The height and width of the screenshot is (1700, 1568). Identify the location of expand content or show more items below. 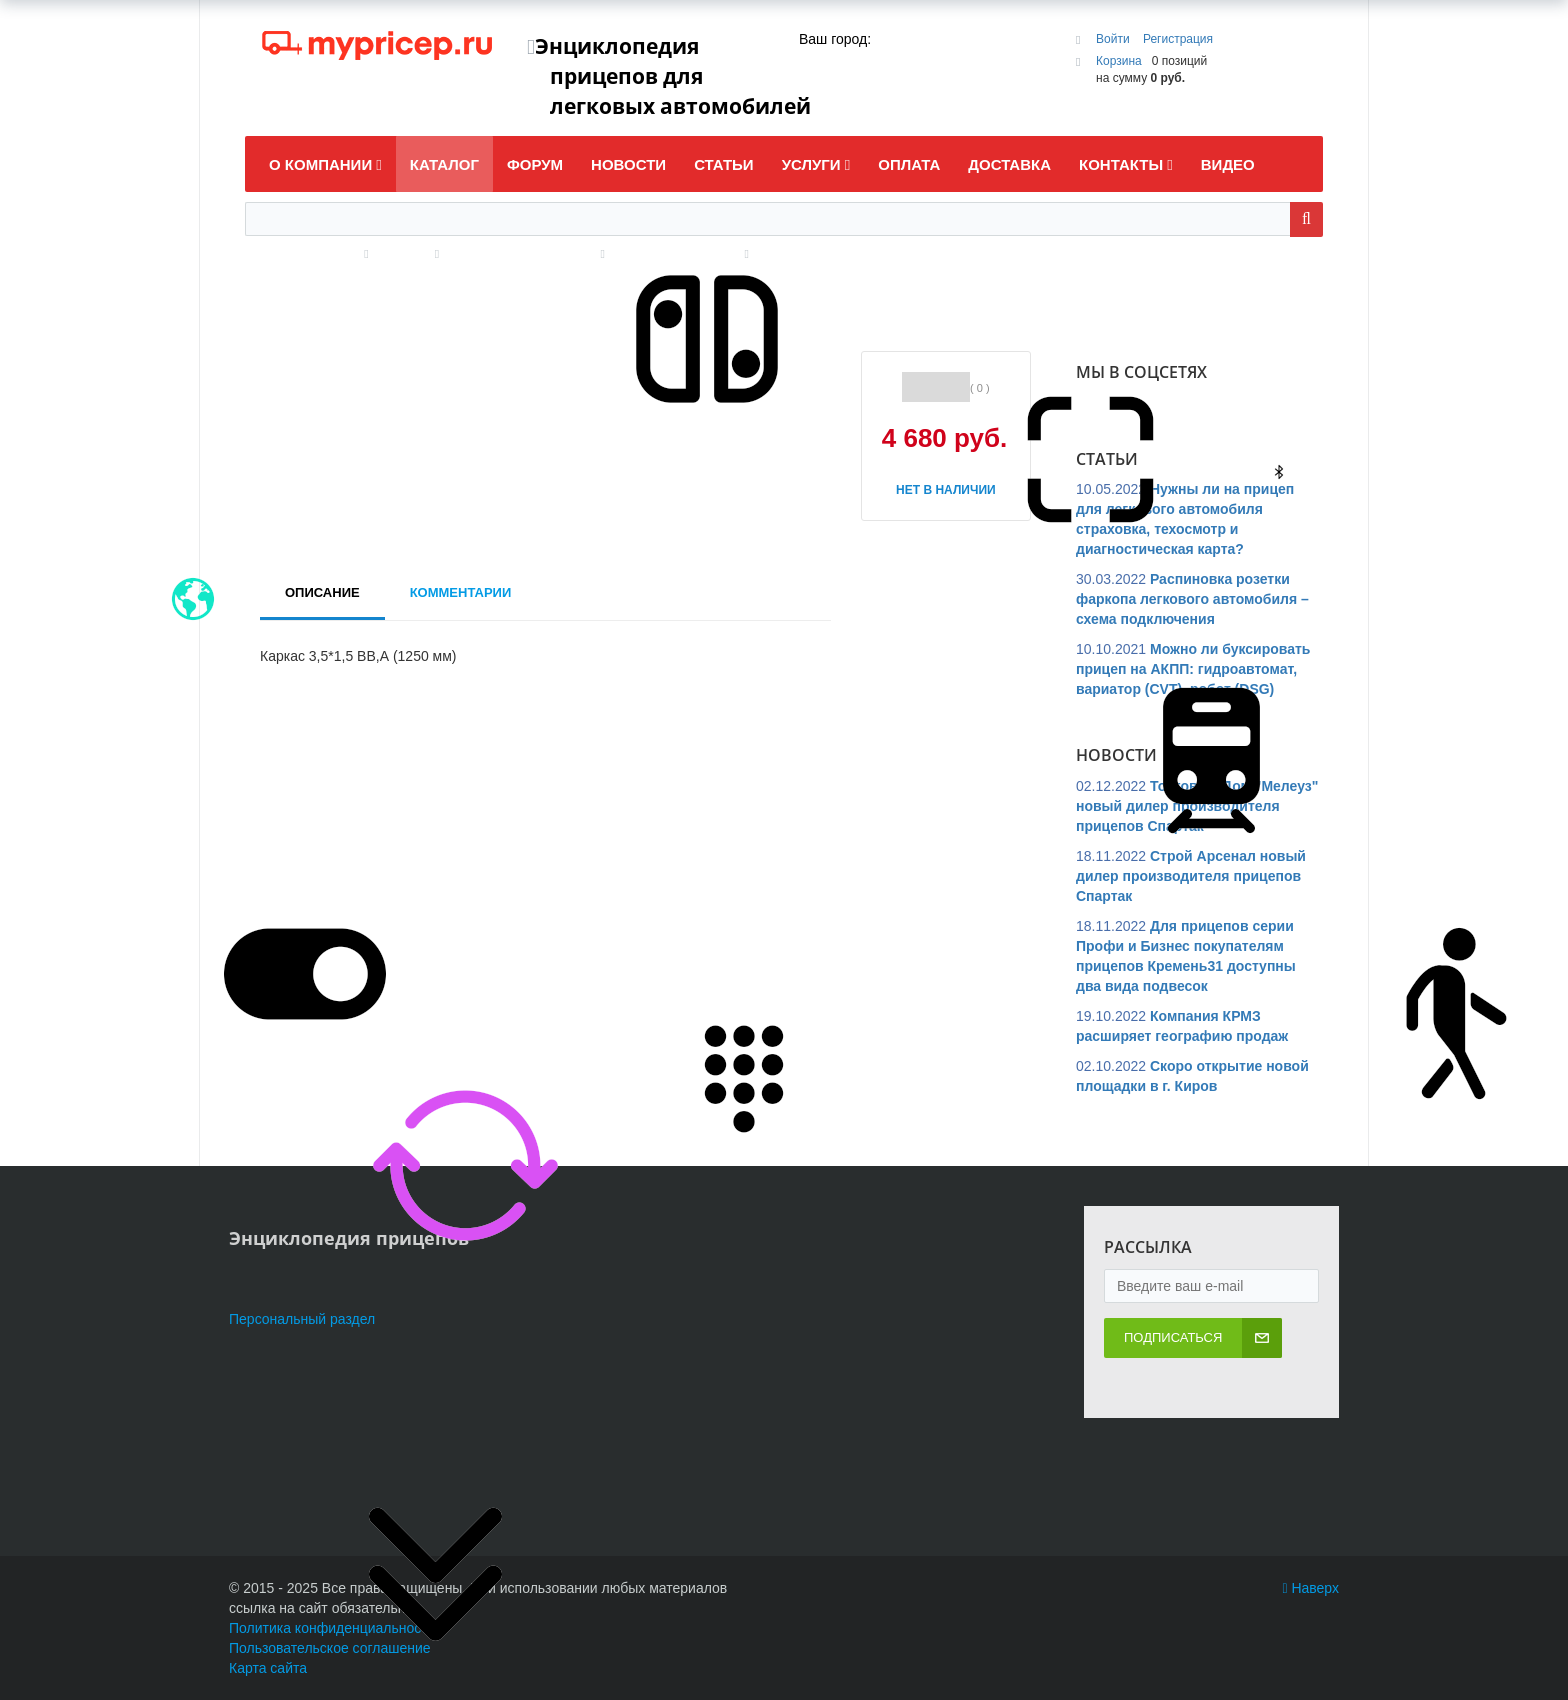
(435, 1568).